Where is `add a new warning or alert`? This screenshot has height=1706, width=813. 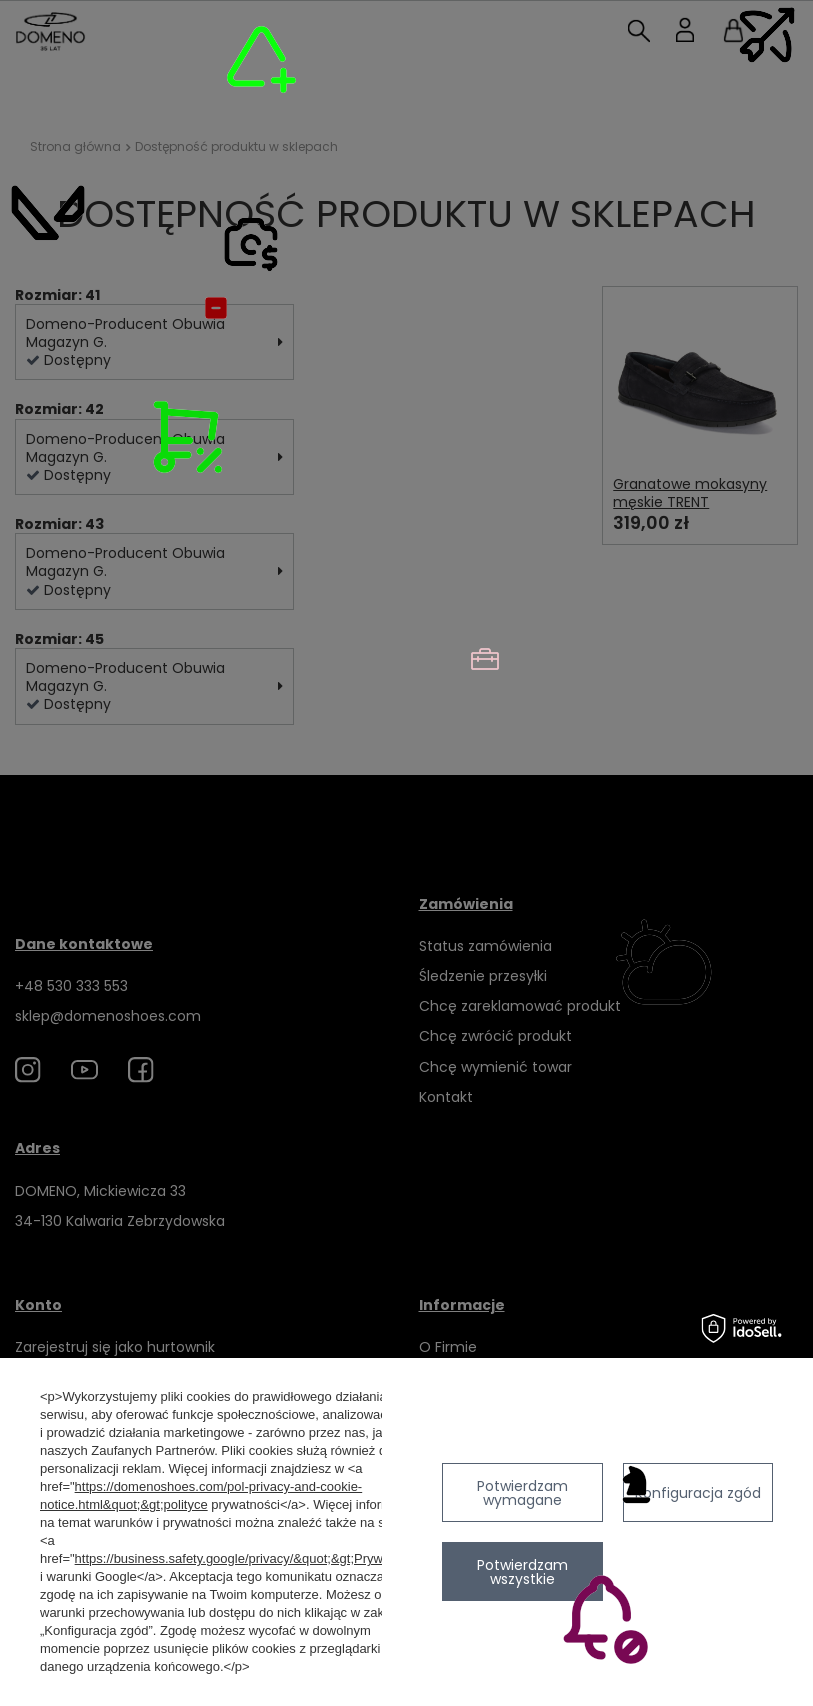
add a new warning or alert is located at coordinates (261, 58).